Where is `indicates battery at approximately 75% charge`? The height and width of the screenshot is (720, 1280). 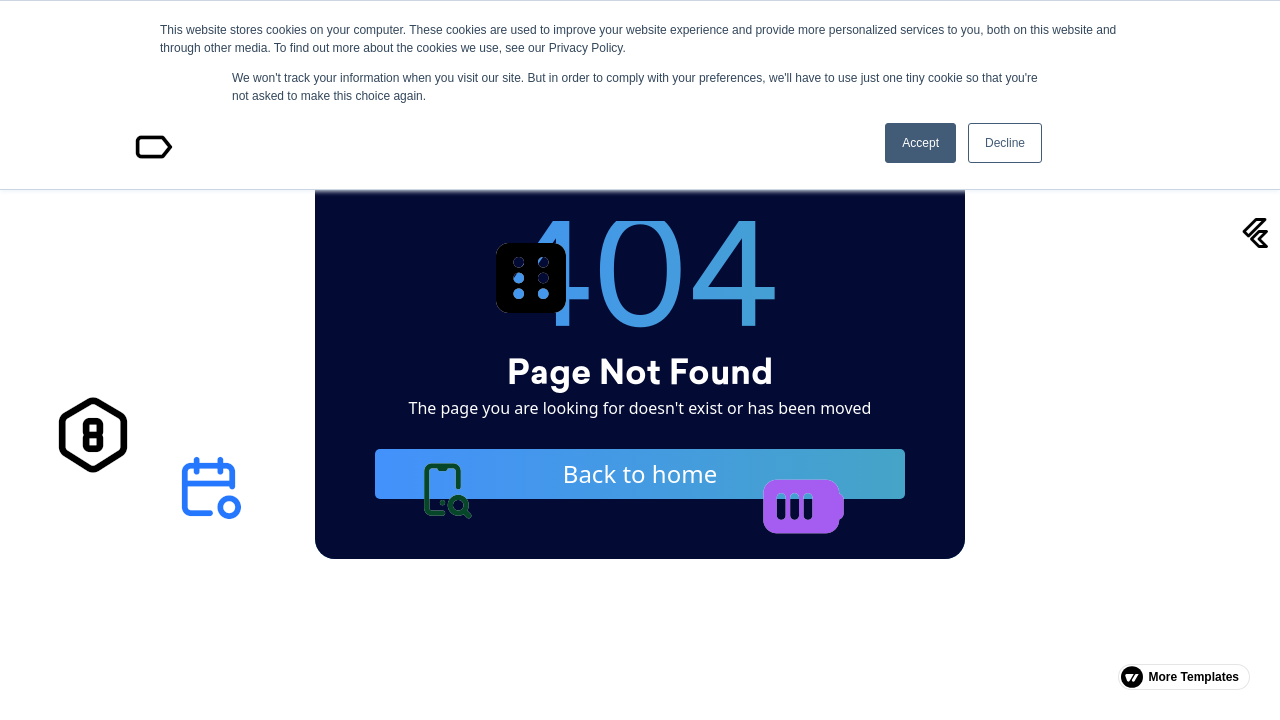 indicates battery at approximately 75% charge is located at coordinates (803, 506).